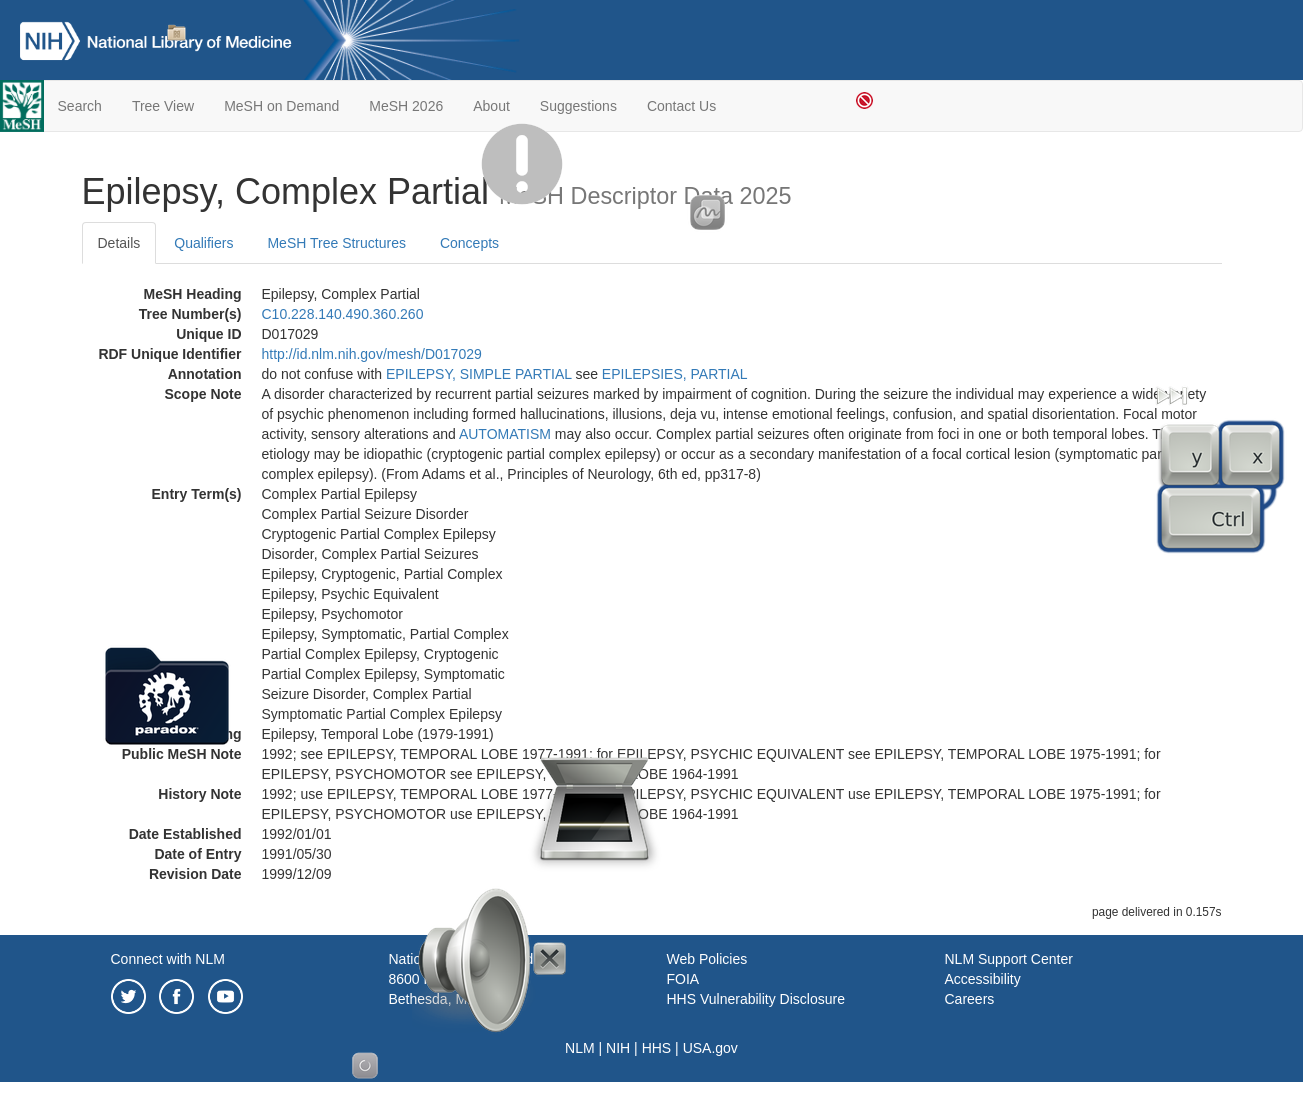 The height and width of the screenshot is (1096, 1303). Describe the element at coordinates (166, 699) in the screenshot. I see `open paradox interactive game files folder` at that location.